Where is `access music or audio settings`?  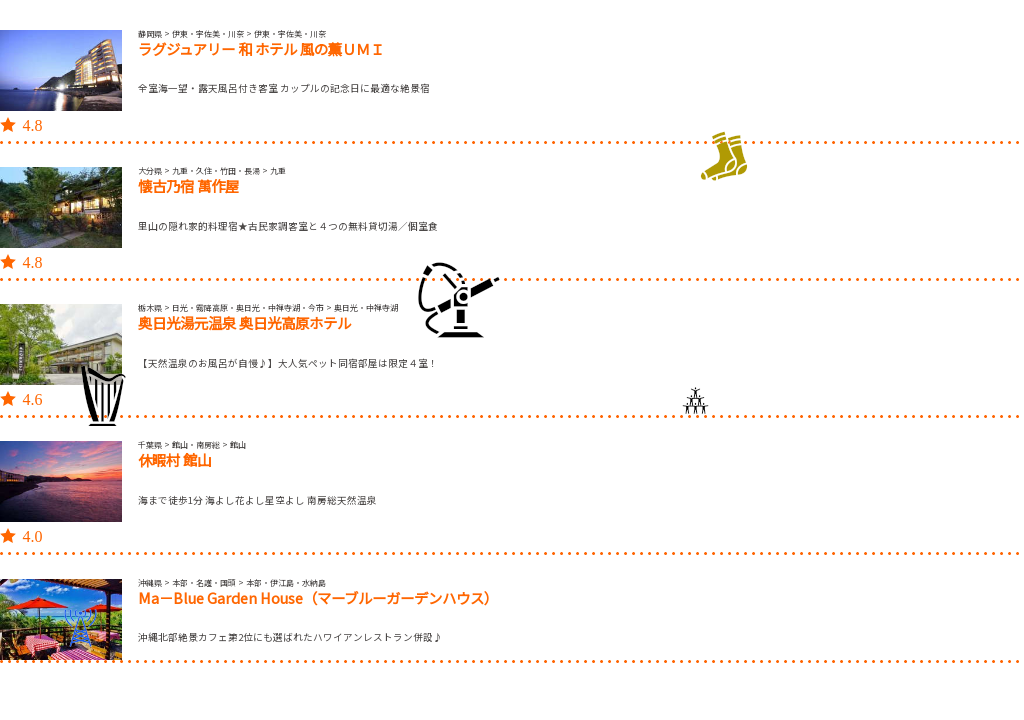 access music or audio settings is located at coordinates (102, 395).